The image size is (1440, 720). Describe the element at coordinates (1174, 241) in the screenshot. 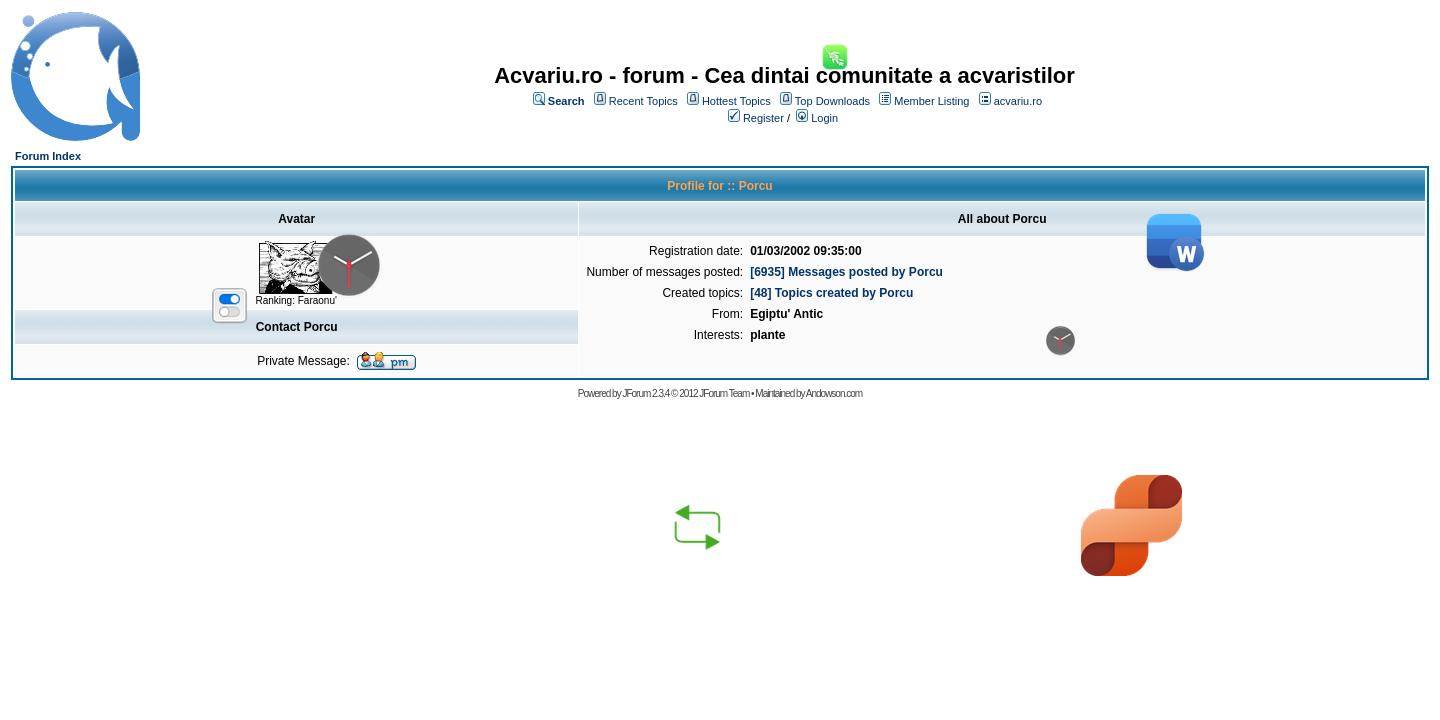

I see `open Microsoft Word` at that location.